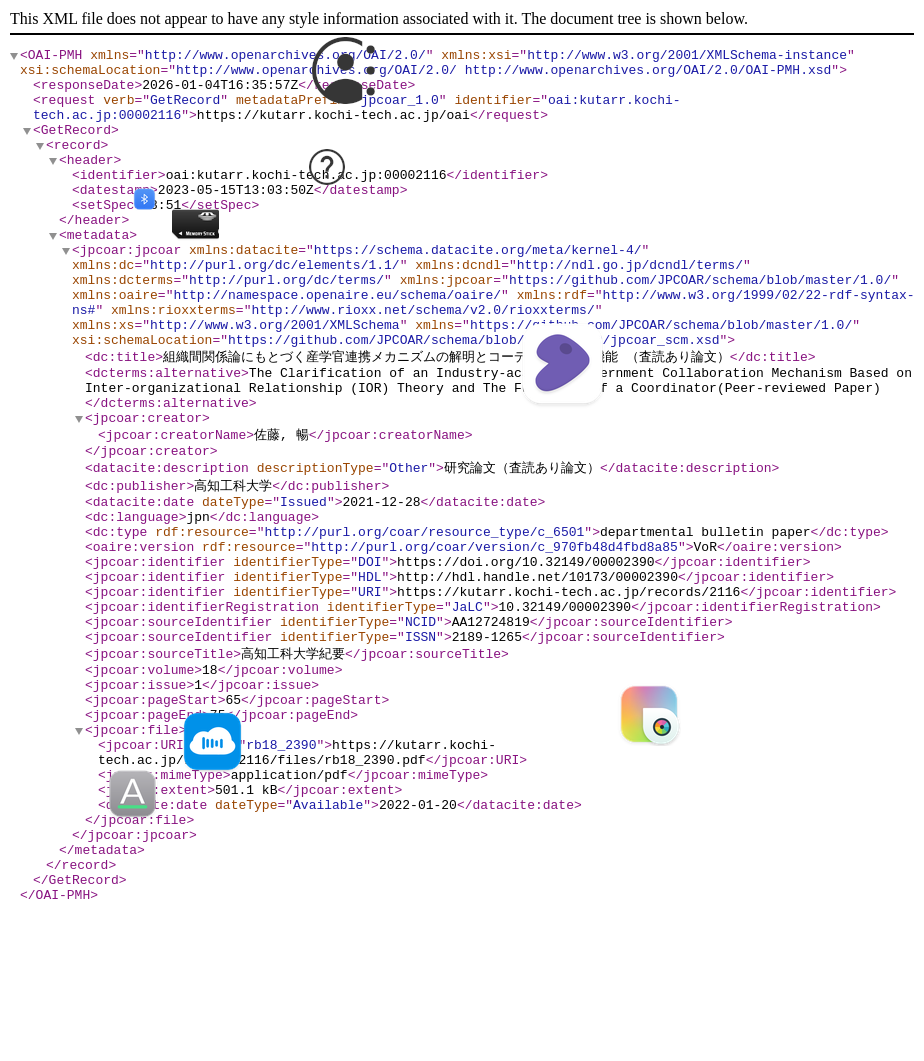  Describe the element at coordinates (327, 167) in the screenshot. I see `access help or support documentation` at that location.